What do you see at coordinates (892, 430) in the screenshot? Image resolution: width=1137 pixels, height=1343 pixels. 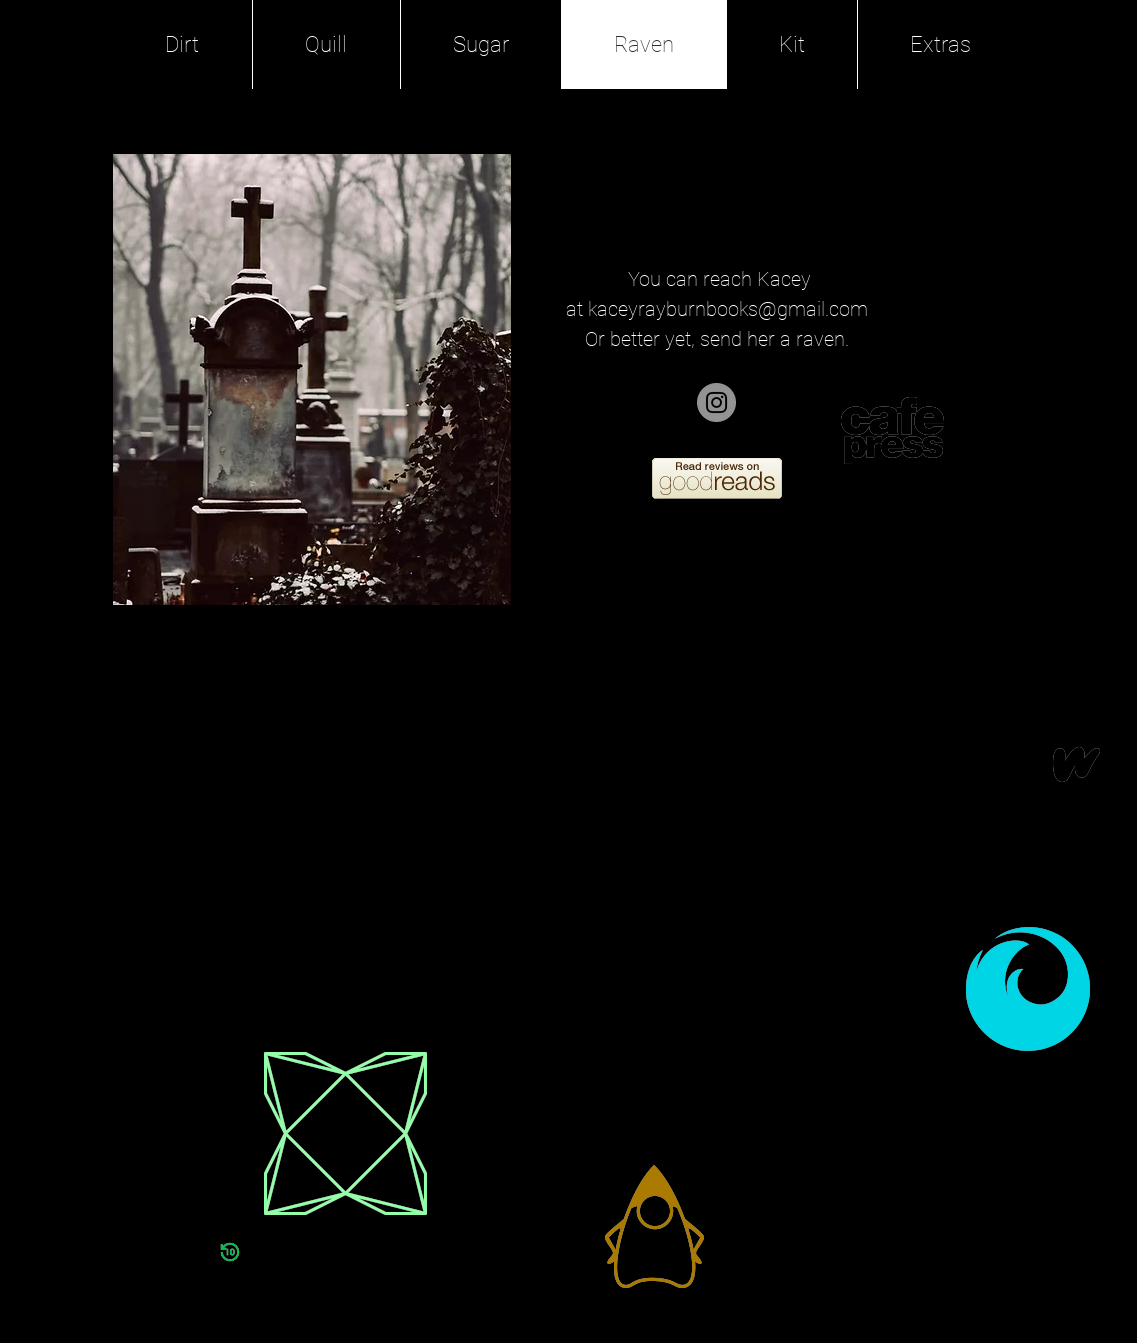 I see `visit cafepress website or app` at bounding box center [892, 430].